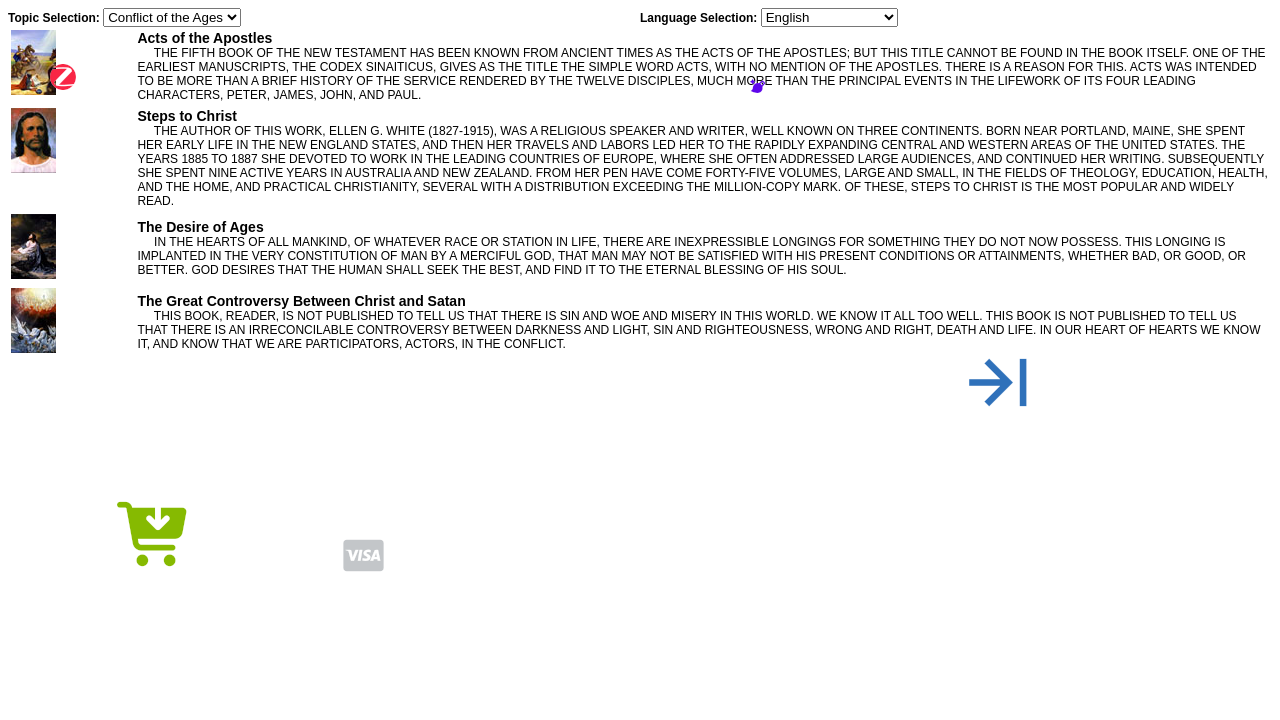 The width and height of the screenshot is (1280, 720). Describe the element at coordinates (363, 555) in the screenshot. I see `pay with Visa credit or debit card` at that location.